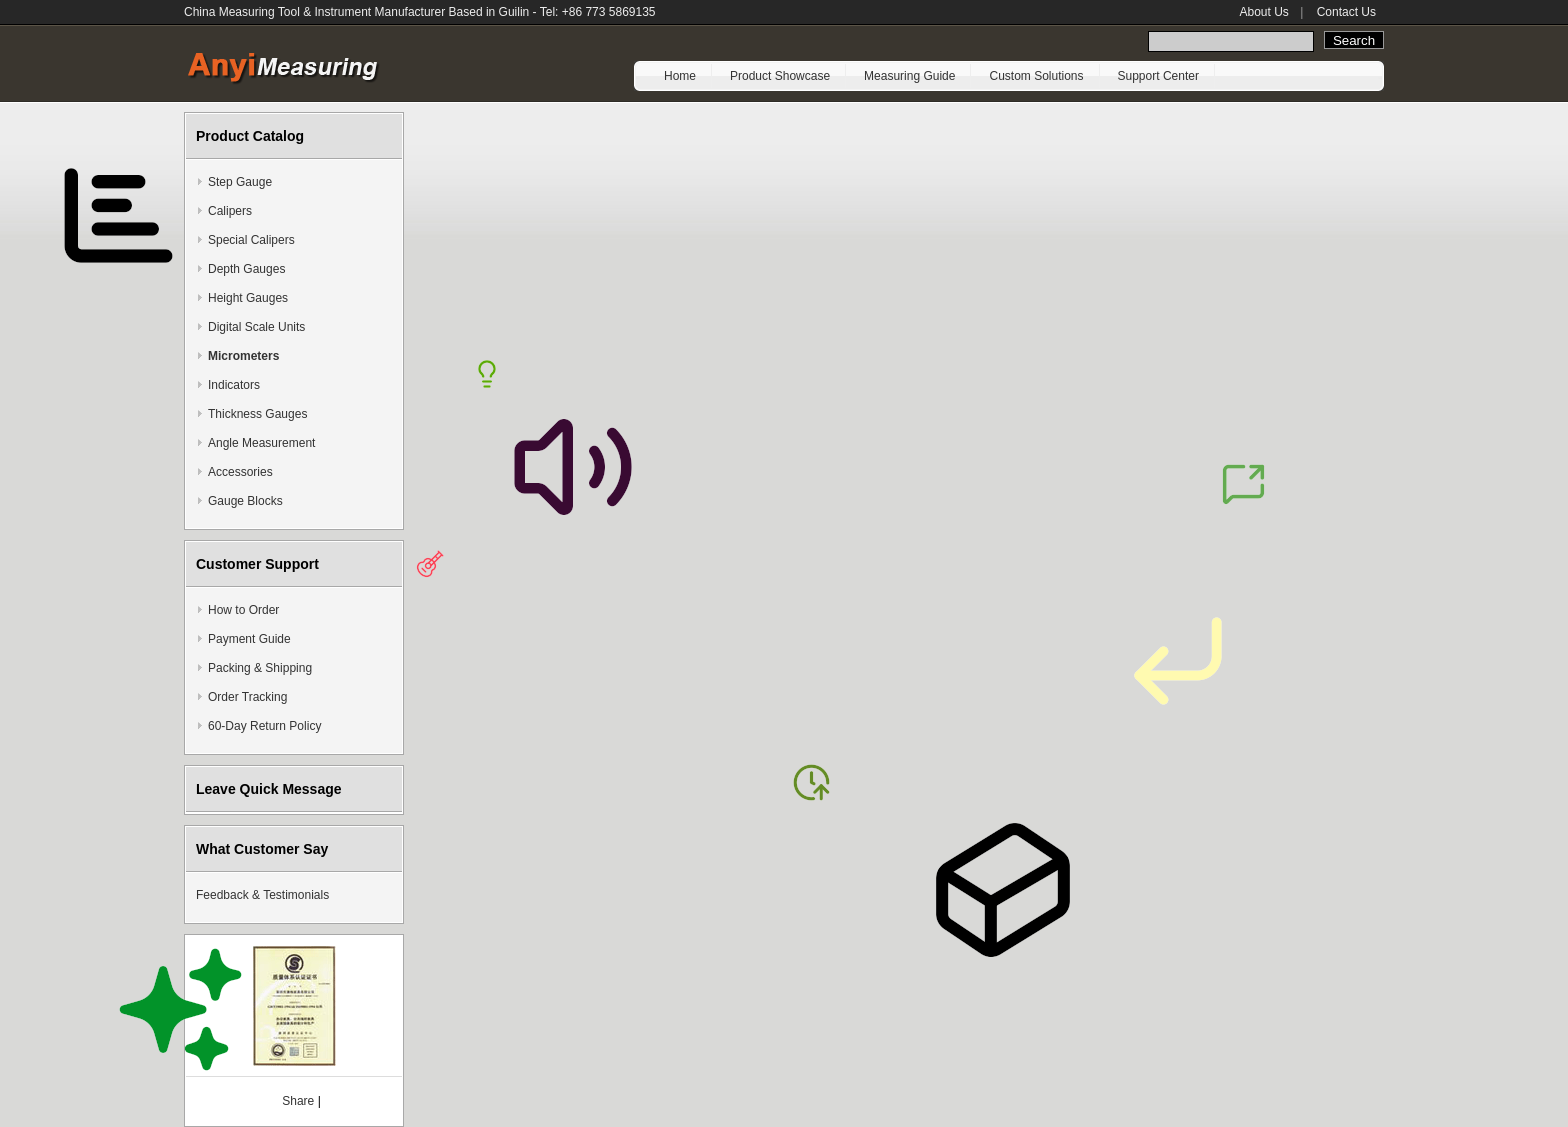 This screenshot has width=1568, height=1127. What do you see at coordinates (1243, 483) in the screenshot?
I see `share this conversation` at bounding box center [1243, 483].